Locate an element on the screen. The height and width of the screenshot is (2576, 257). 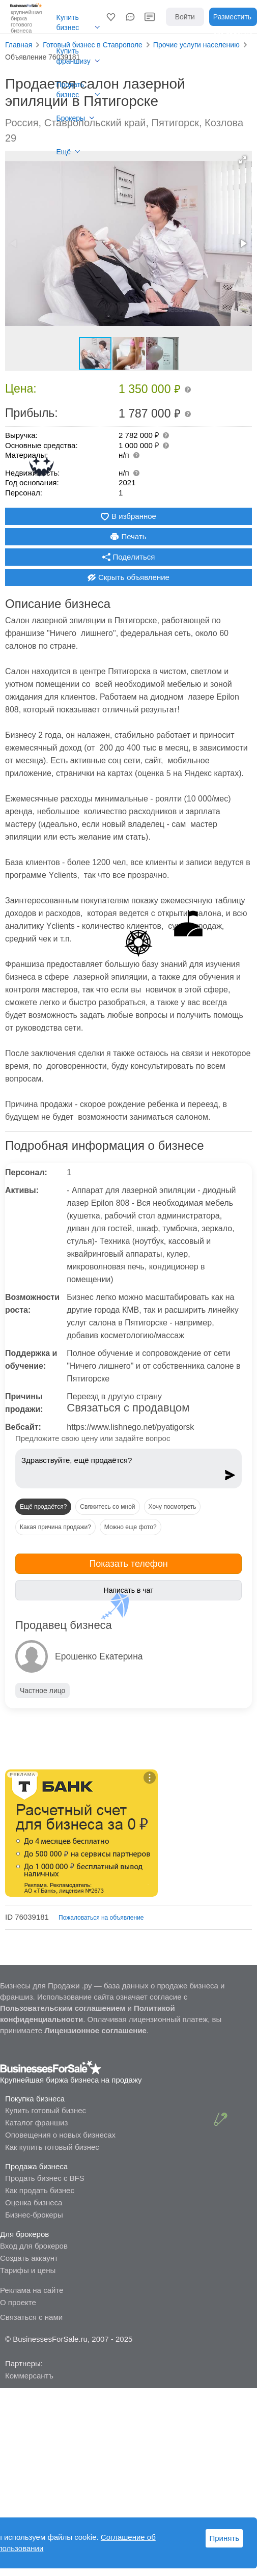
indicates a delighted or excited mood is located at coordinates (41, 466).